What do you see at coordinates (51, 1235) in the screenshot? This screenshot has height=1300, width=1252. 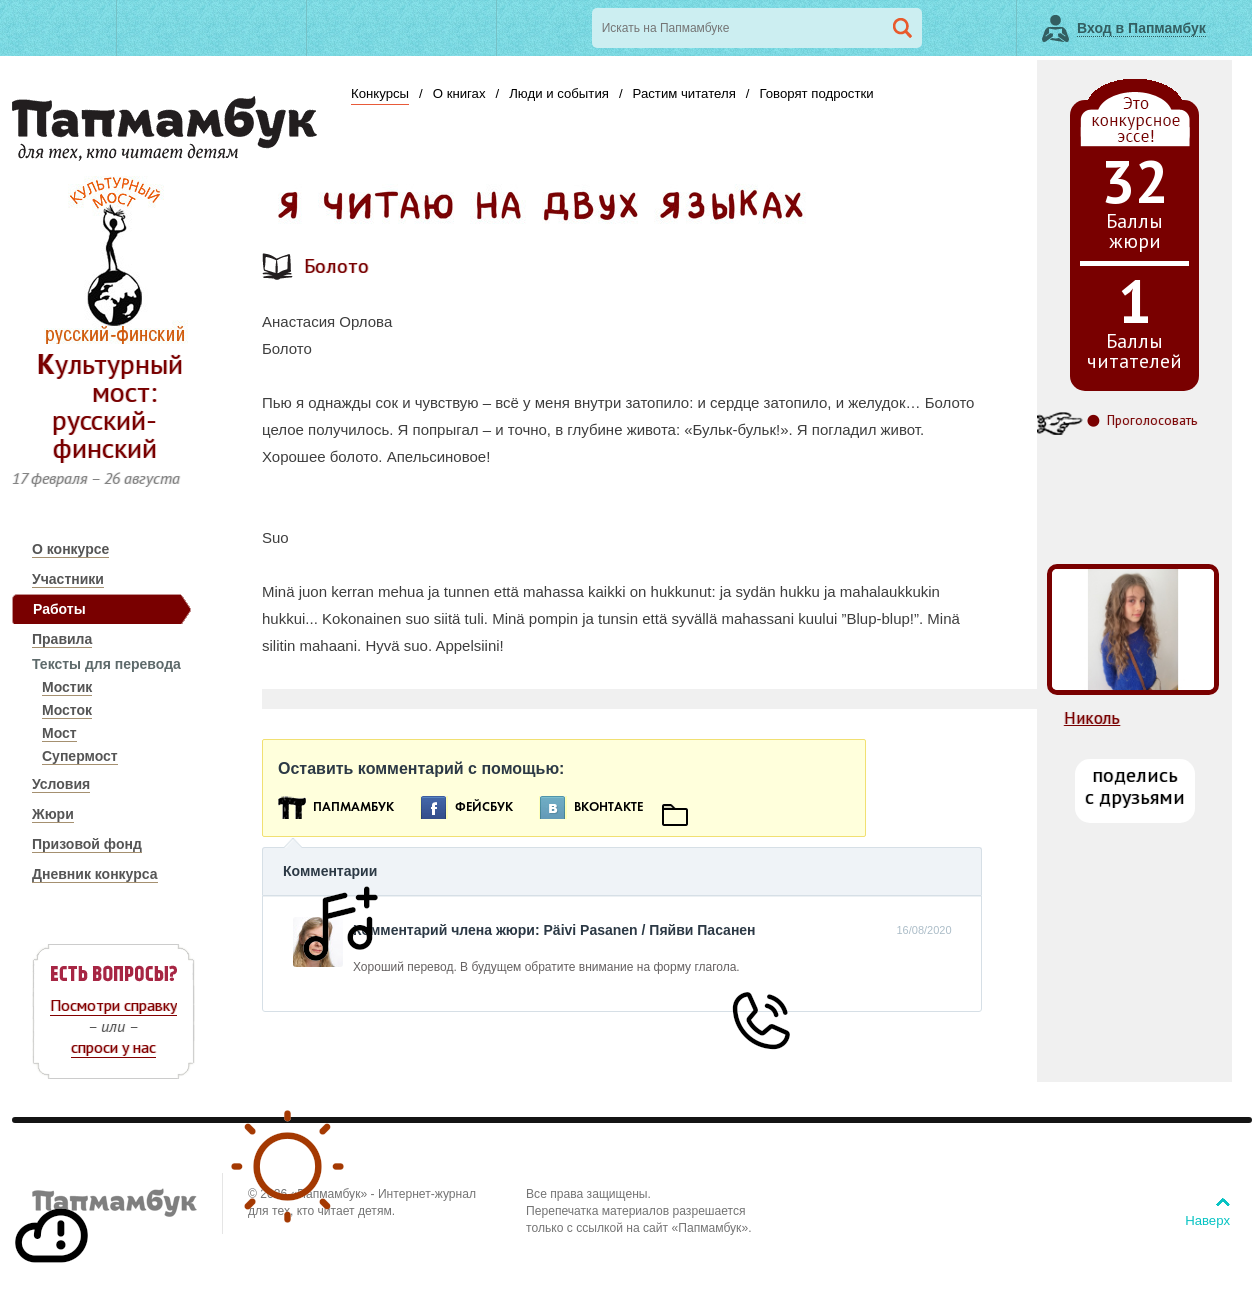 I see `cloud storage warning or error` at bounding box center [51, 1235].